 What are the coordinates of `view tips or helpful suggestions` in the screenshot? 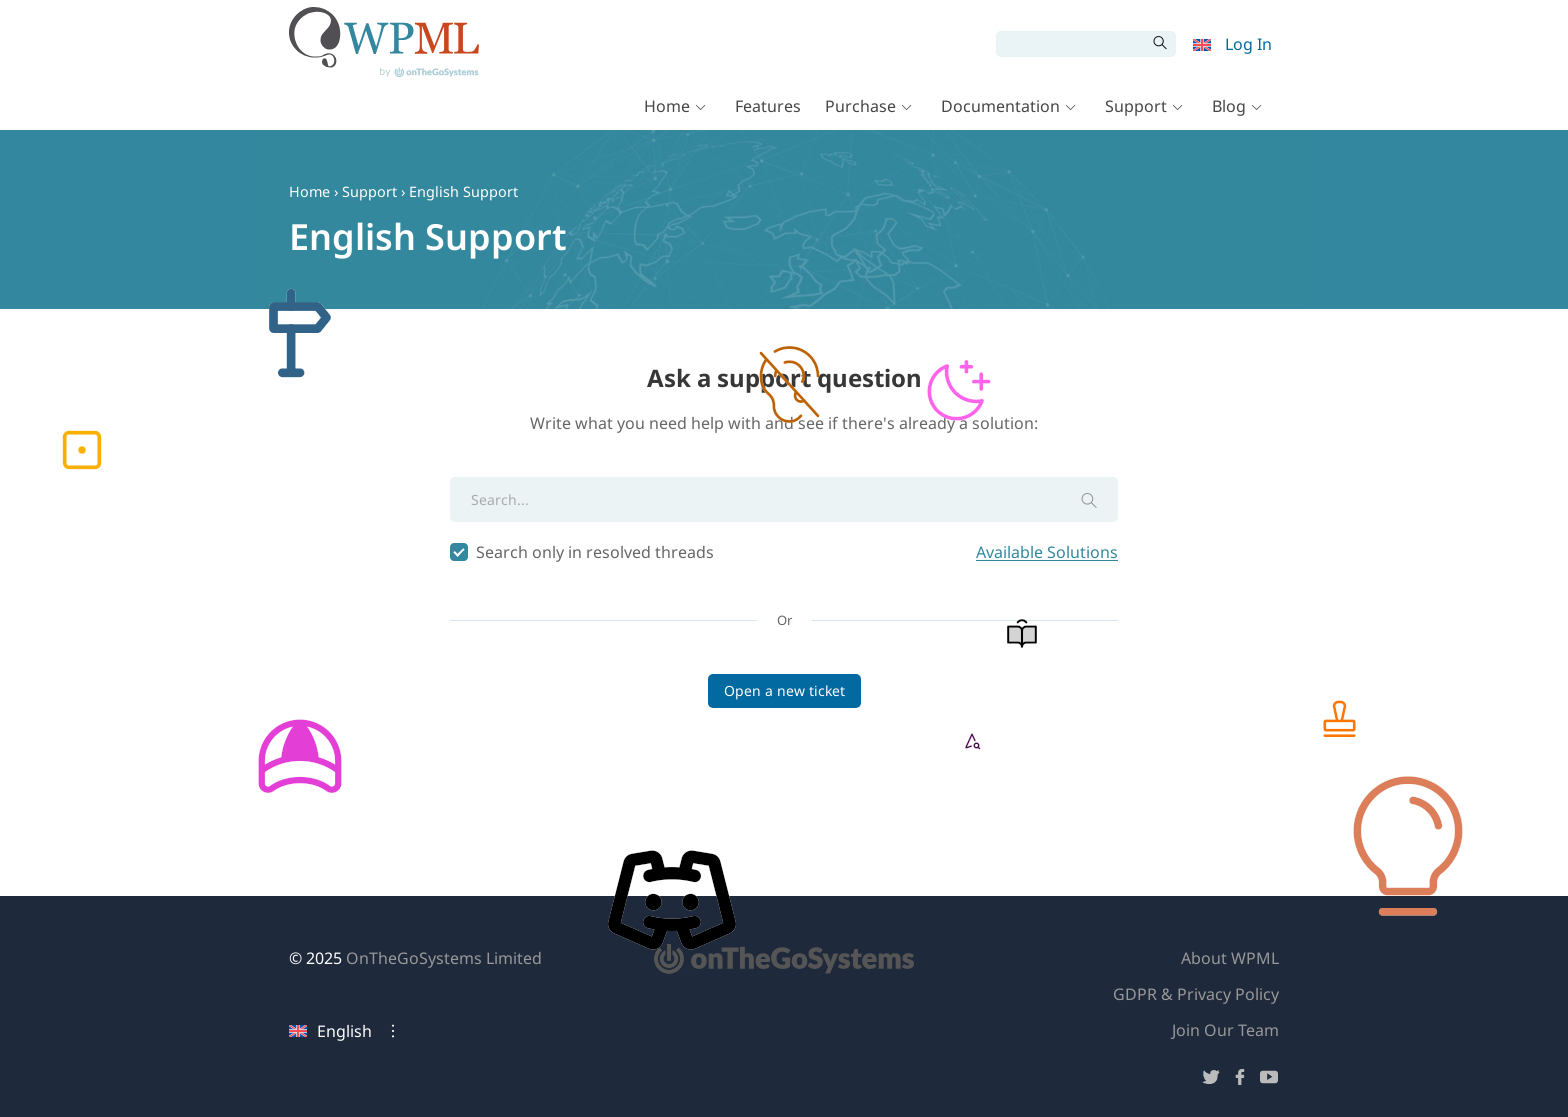 It's located at (1408, 846).